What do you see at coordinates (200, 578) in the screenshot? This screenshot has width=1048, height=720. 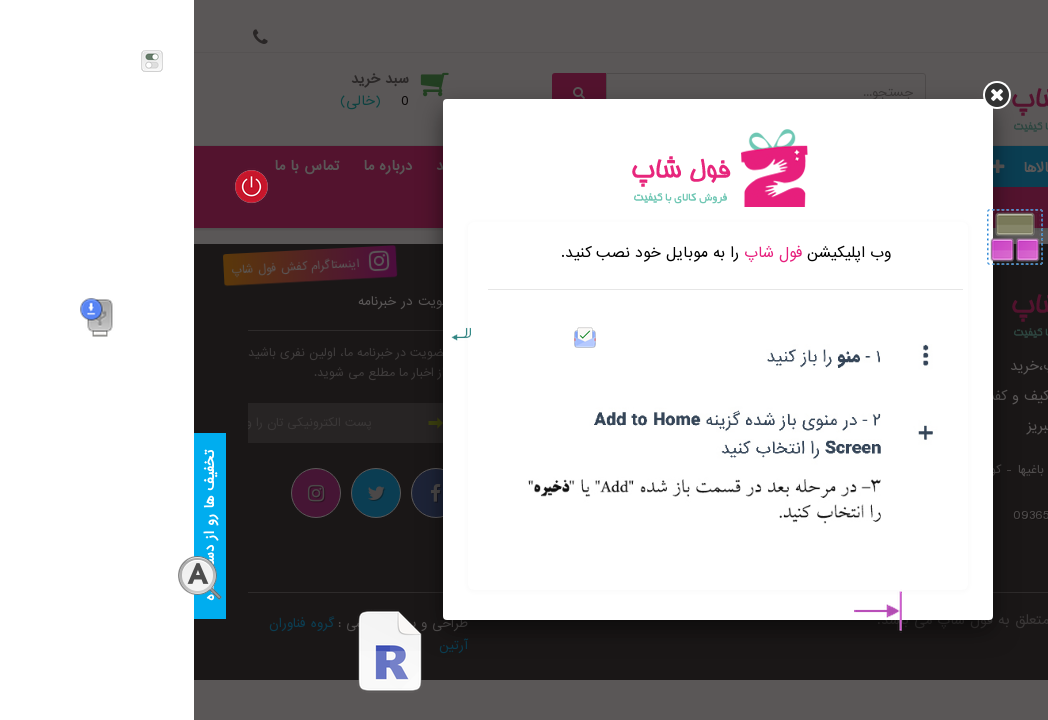 I see `search within file contents` at bounding box center [200, 578].